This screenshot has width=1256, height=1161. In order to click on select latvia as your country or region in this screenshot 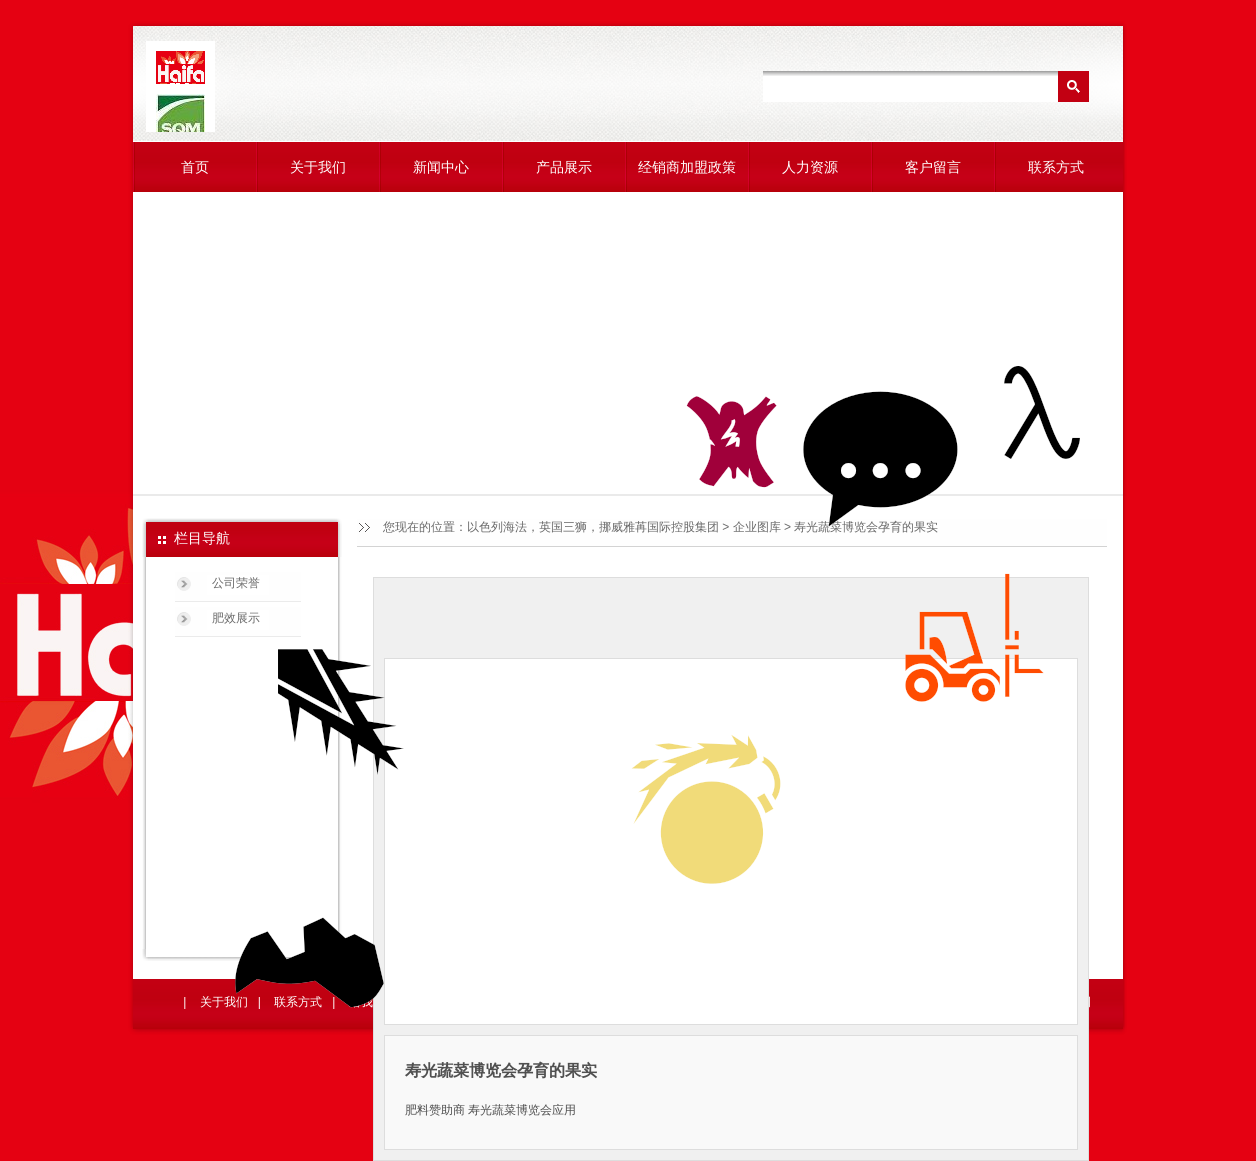, I will do `click(309, 962)`.